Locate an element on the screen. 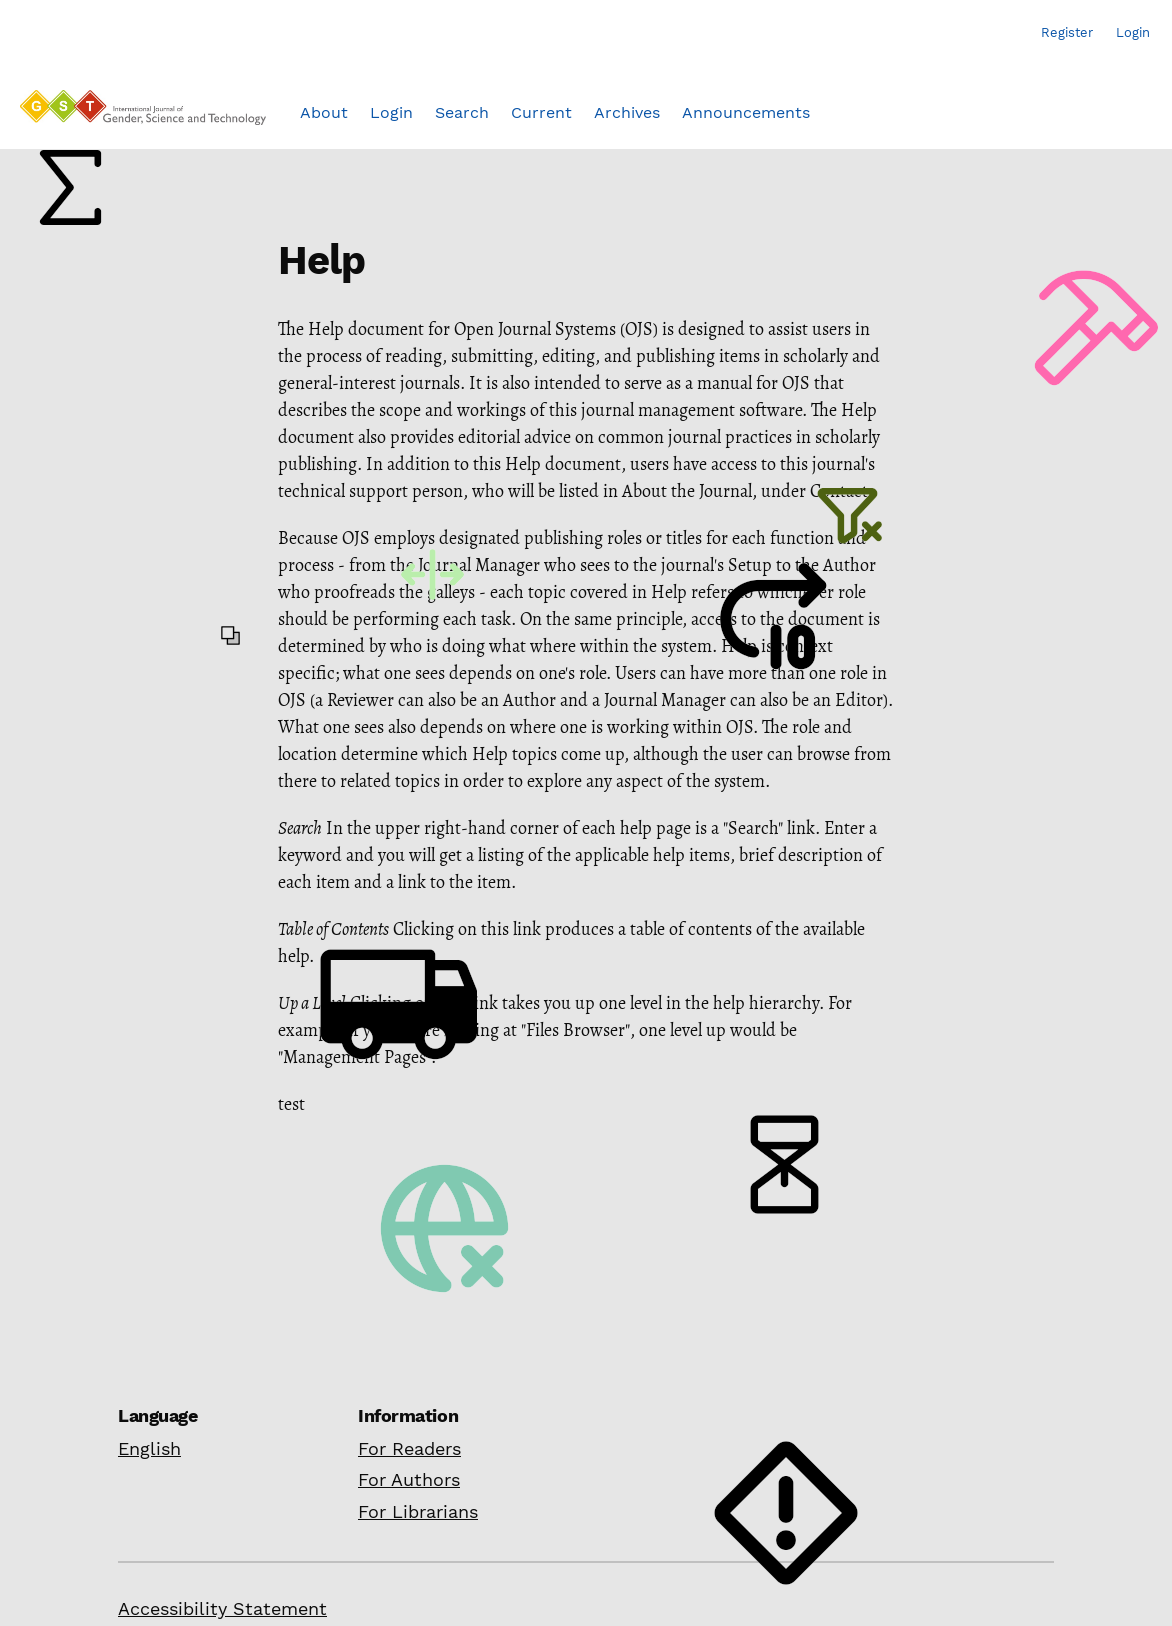 This screenshot has height=1626, width=1172. track your delivery or shipment is located at coordinates (393, 996).